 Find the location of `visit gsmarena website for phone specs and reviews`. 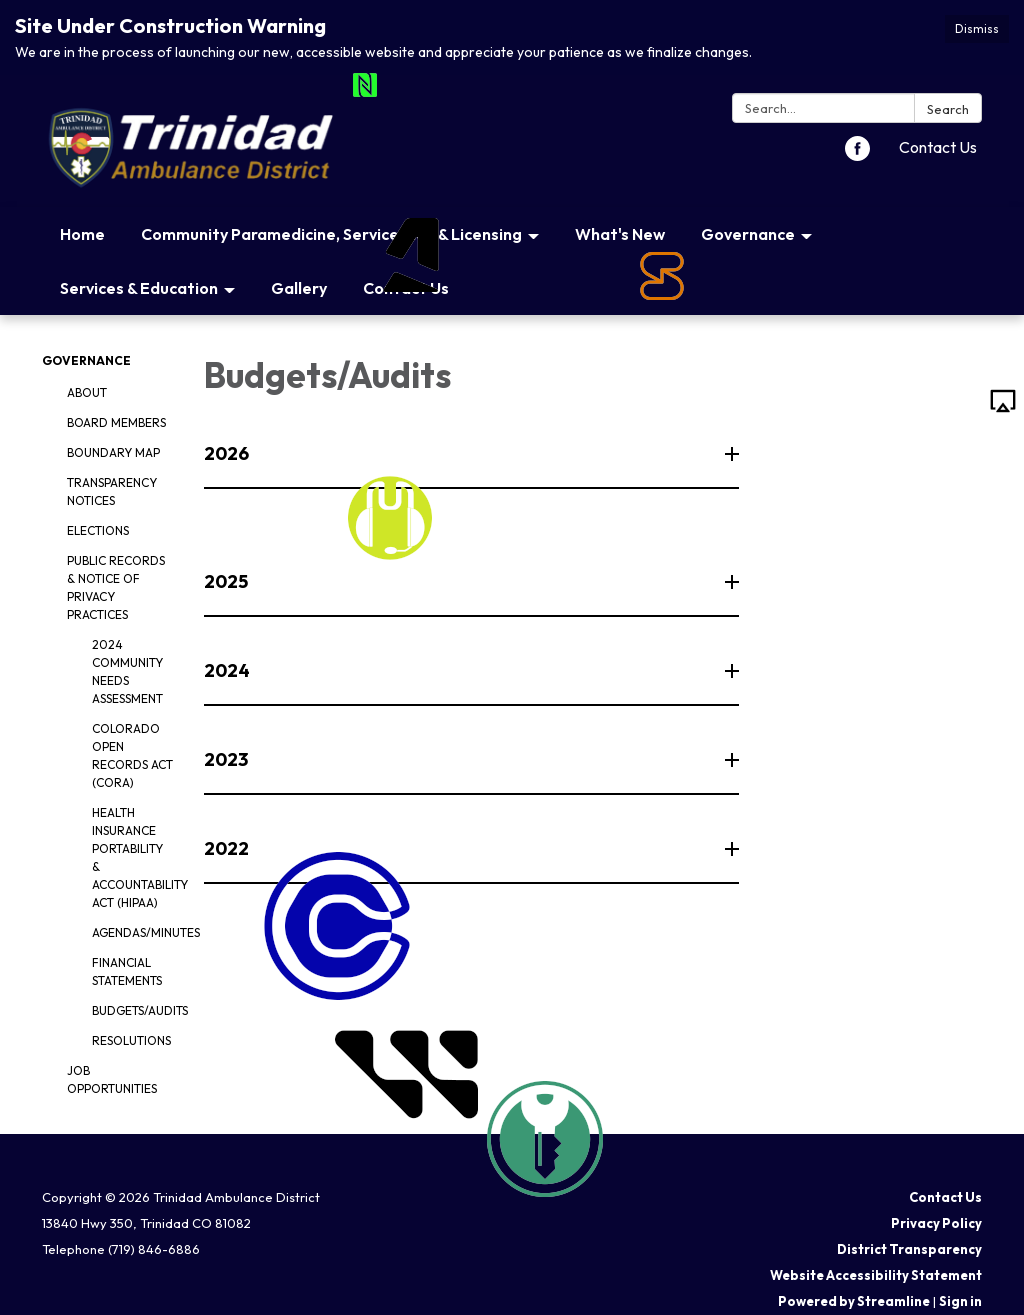

visit gsmarena website for phone specs and reviews is located at coordinates (411, 255).